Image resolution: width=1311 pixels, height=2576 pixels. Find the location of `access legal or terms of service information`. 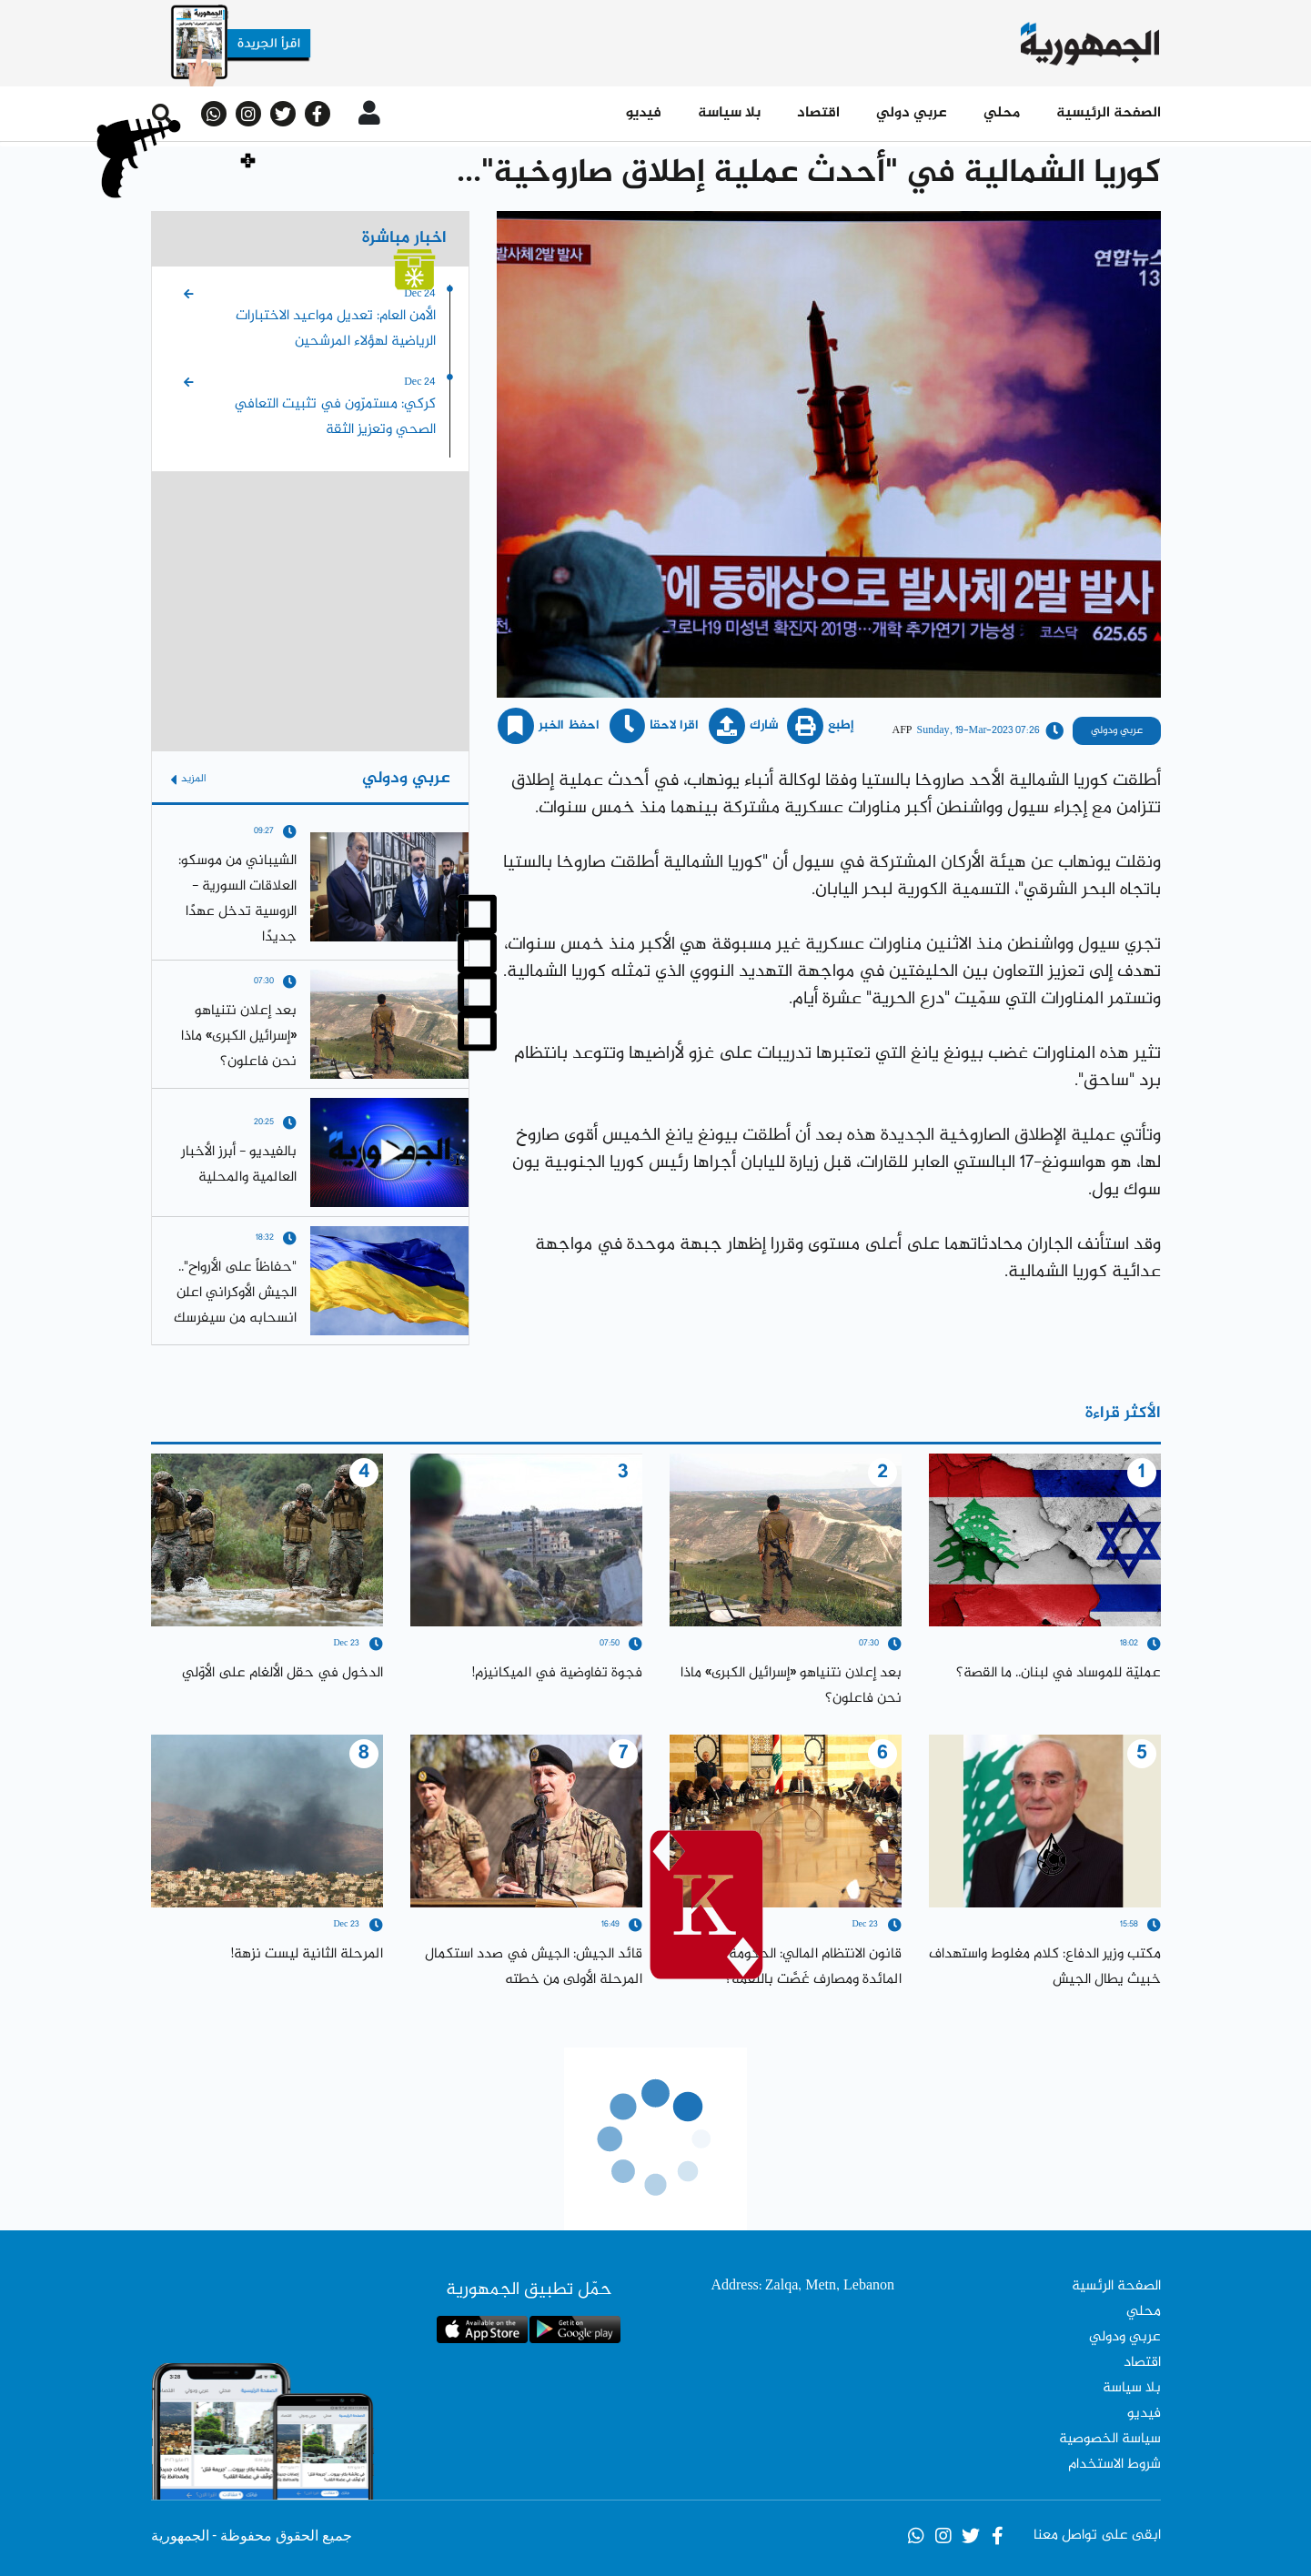

access legal or terms of service information is located at coordinates (458, 1159).